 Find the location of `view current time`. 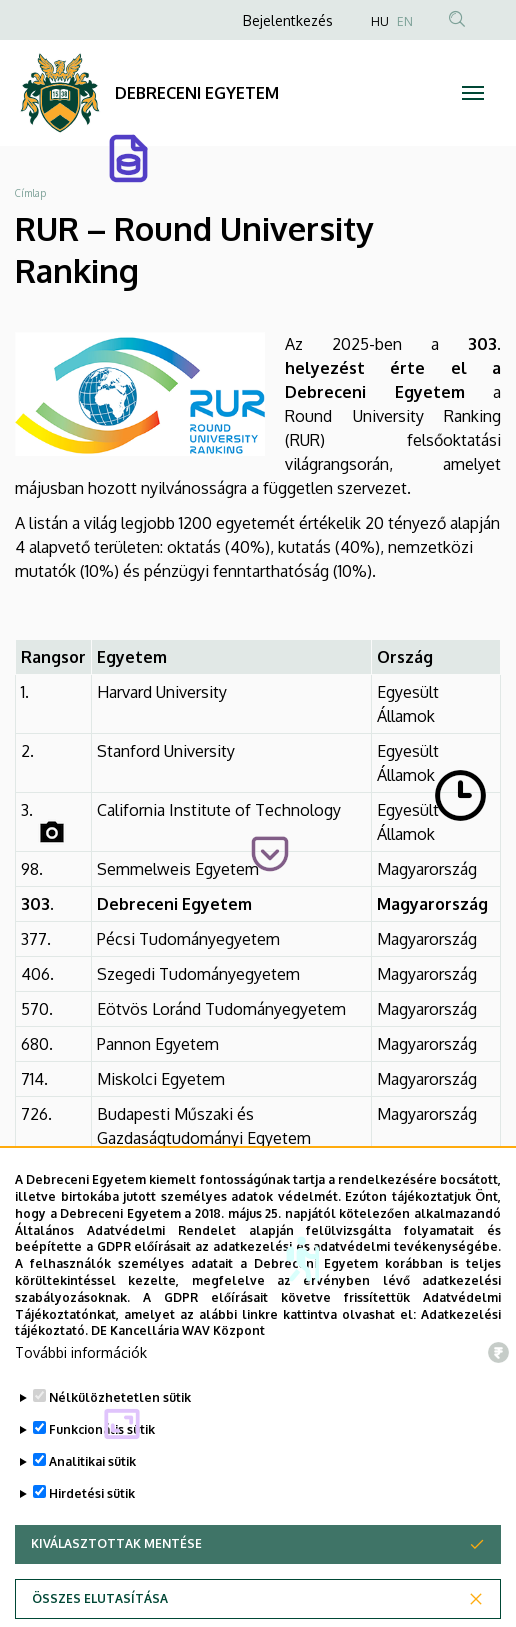

view current time is located at coordinates (460, 795).